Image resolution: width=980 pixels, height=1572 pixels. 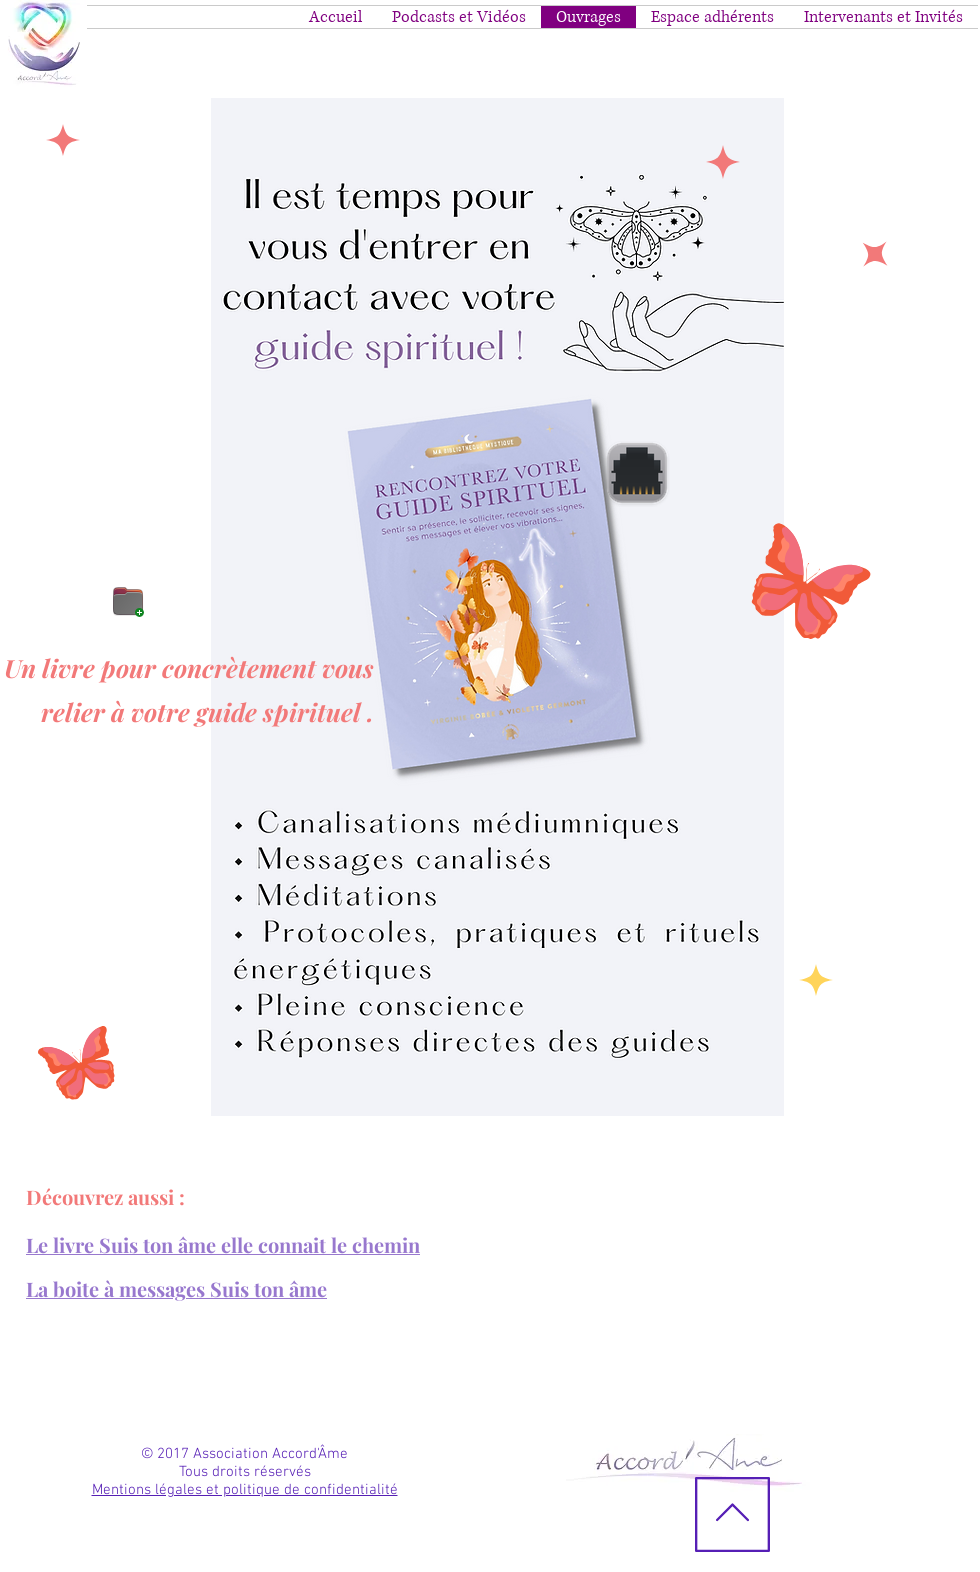 What do you see at coordinates (637, 474) in the screenshot?
I see `configure DSL network connection settings` at bounding box center [637, 474].